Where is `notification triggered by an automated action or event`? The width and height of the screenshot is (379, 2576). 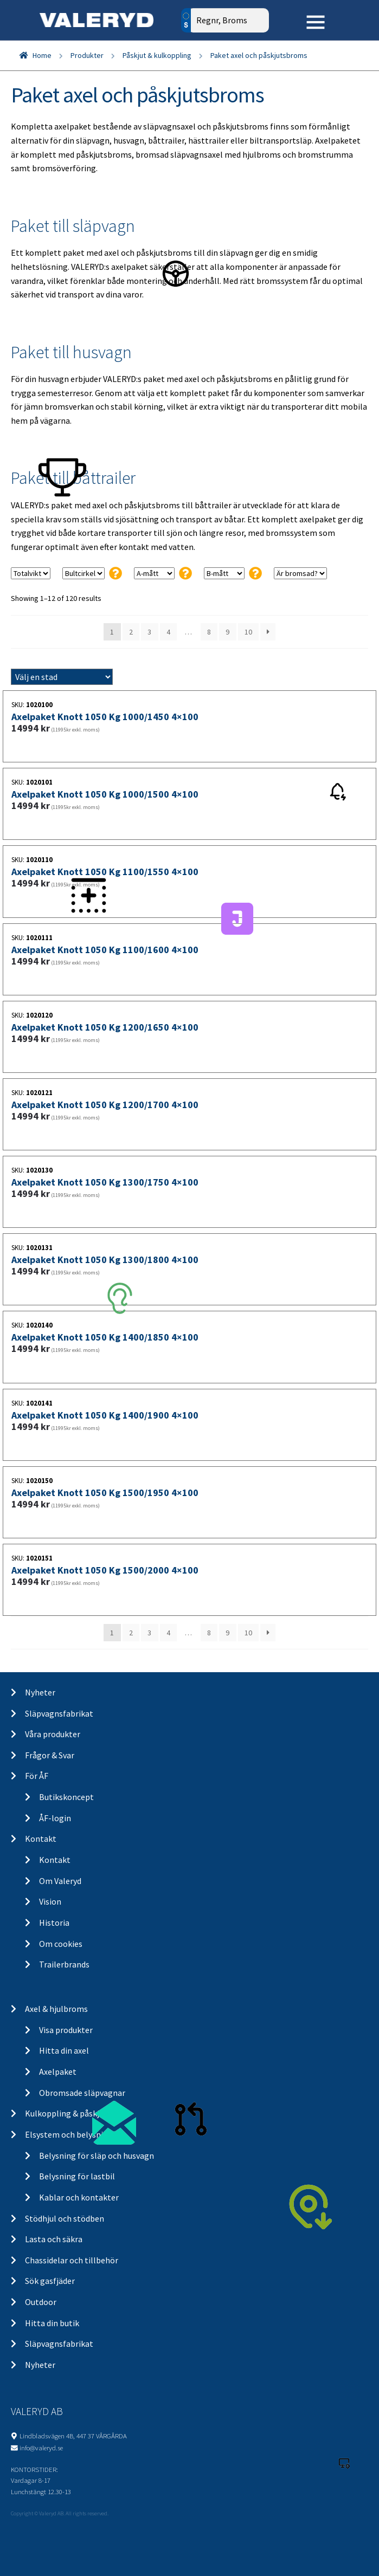
notification triggered by an automated action or event is located at coordinates (337, 791).